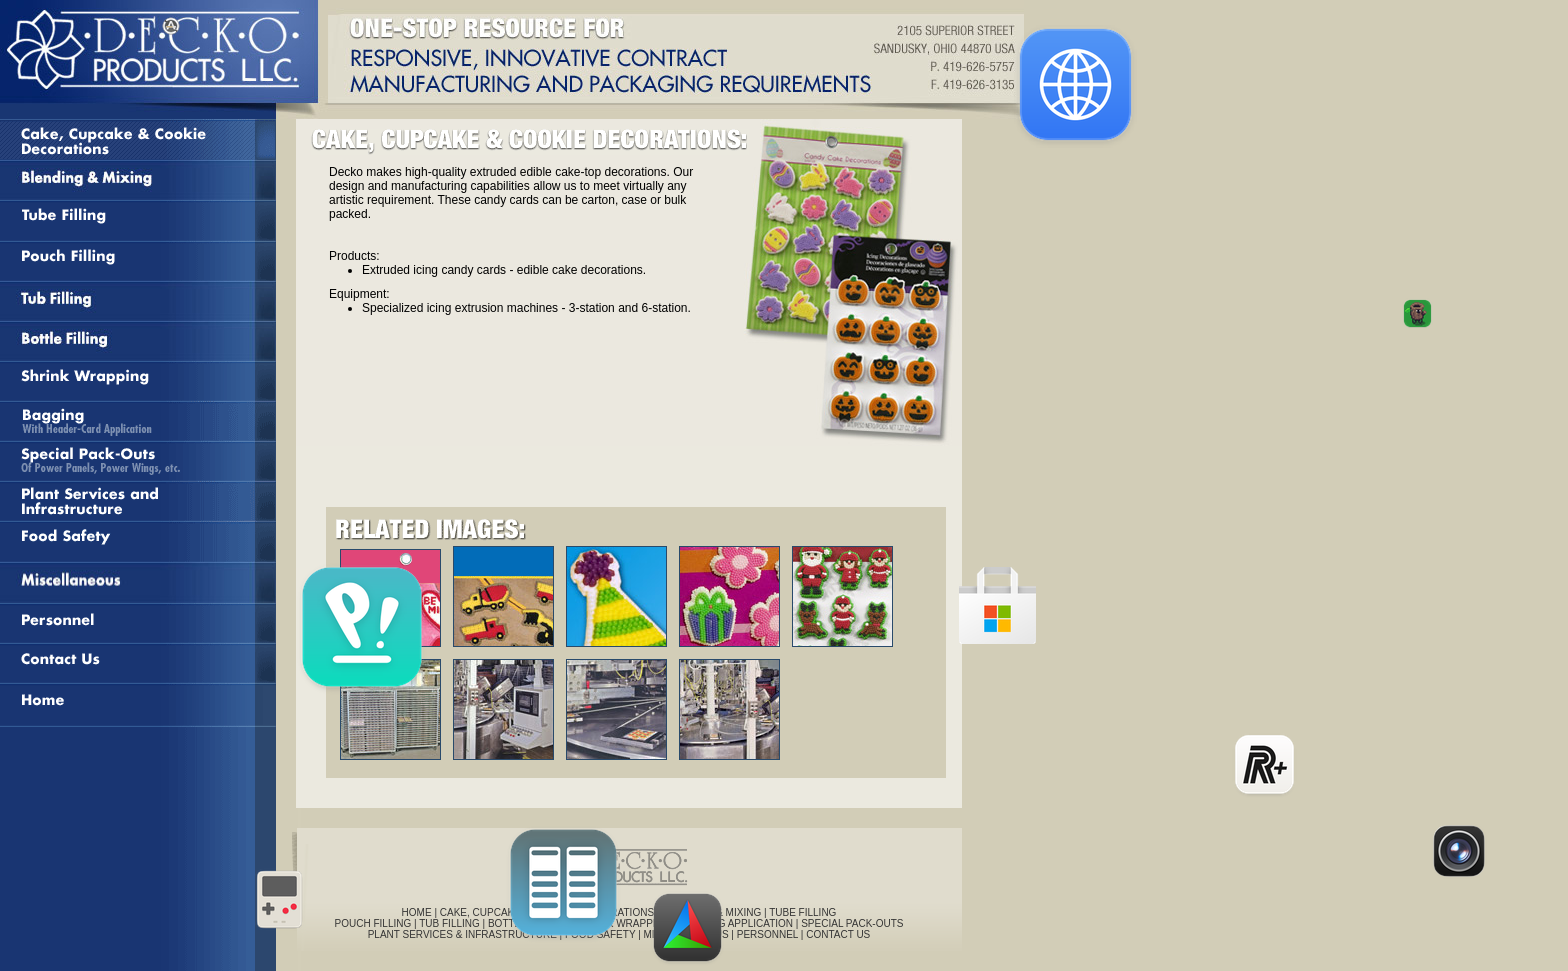  I want to click on open the games application, so click(279, 899).